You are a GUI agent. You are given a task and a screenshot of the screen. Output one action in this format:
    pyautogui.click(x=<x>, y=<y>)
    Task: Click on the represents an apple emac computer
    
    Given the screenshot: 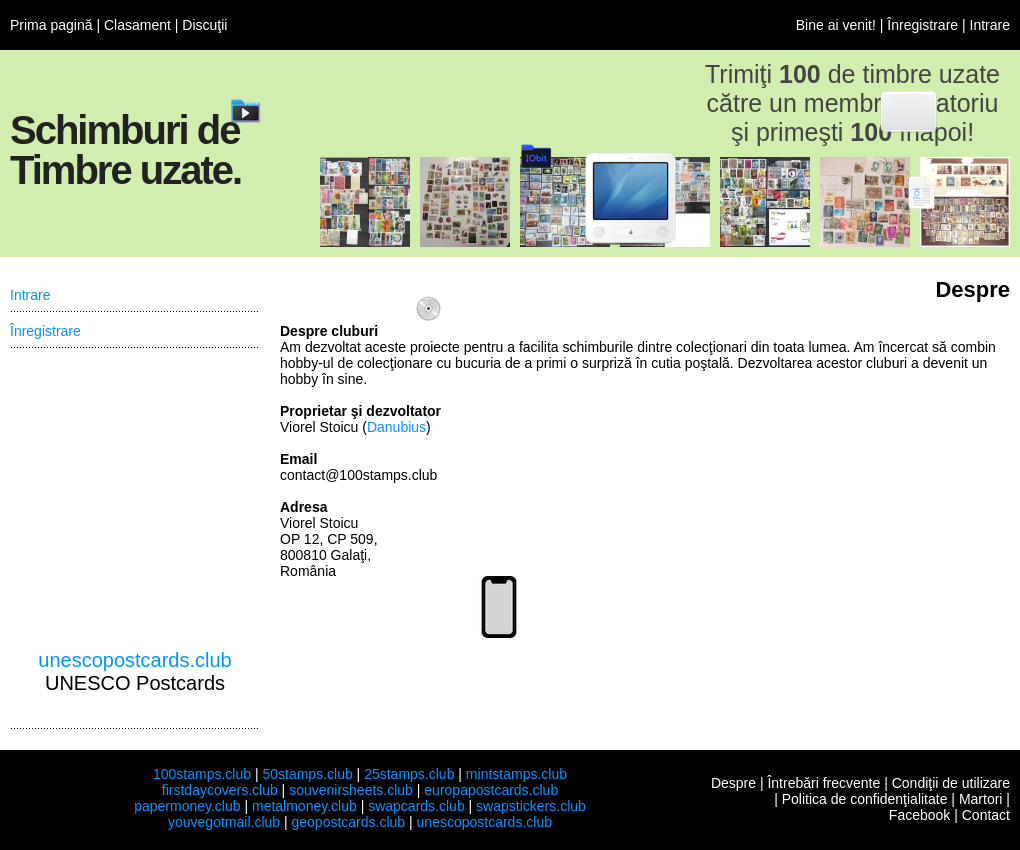 What is the action you would take?
    pyautogui.click(x=630, y=199)
    